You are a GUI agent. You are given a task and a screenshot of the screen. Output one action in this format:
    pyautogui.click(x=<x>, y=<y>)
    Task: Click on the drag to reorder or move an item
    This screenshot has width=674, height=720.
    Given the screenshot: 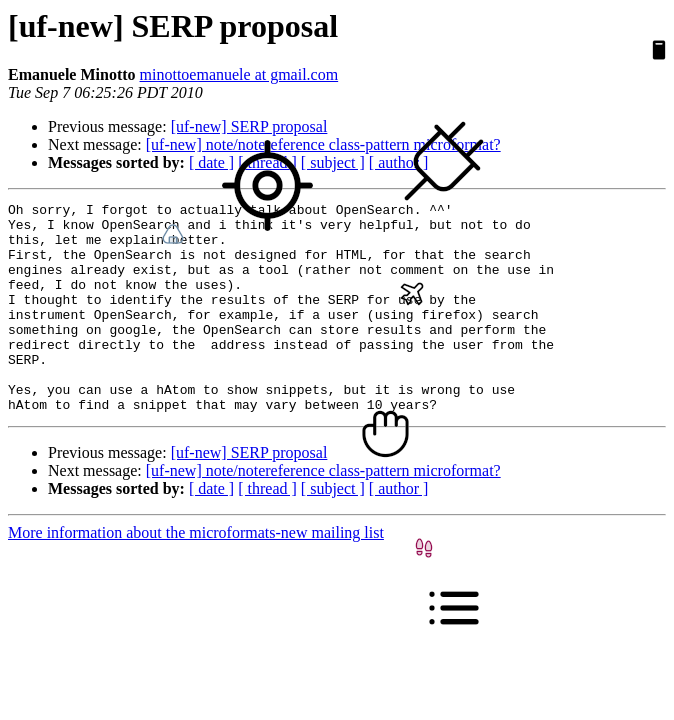 What is the action you would take?
    pyautogui.click(x=385, y=427)
    